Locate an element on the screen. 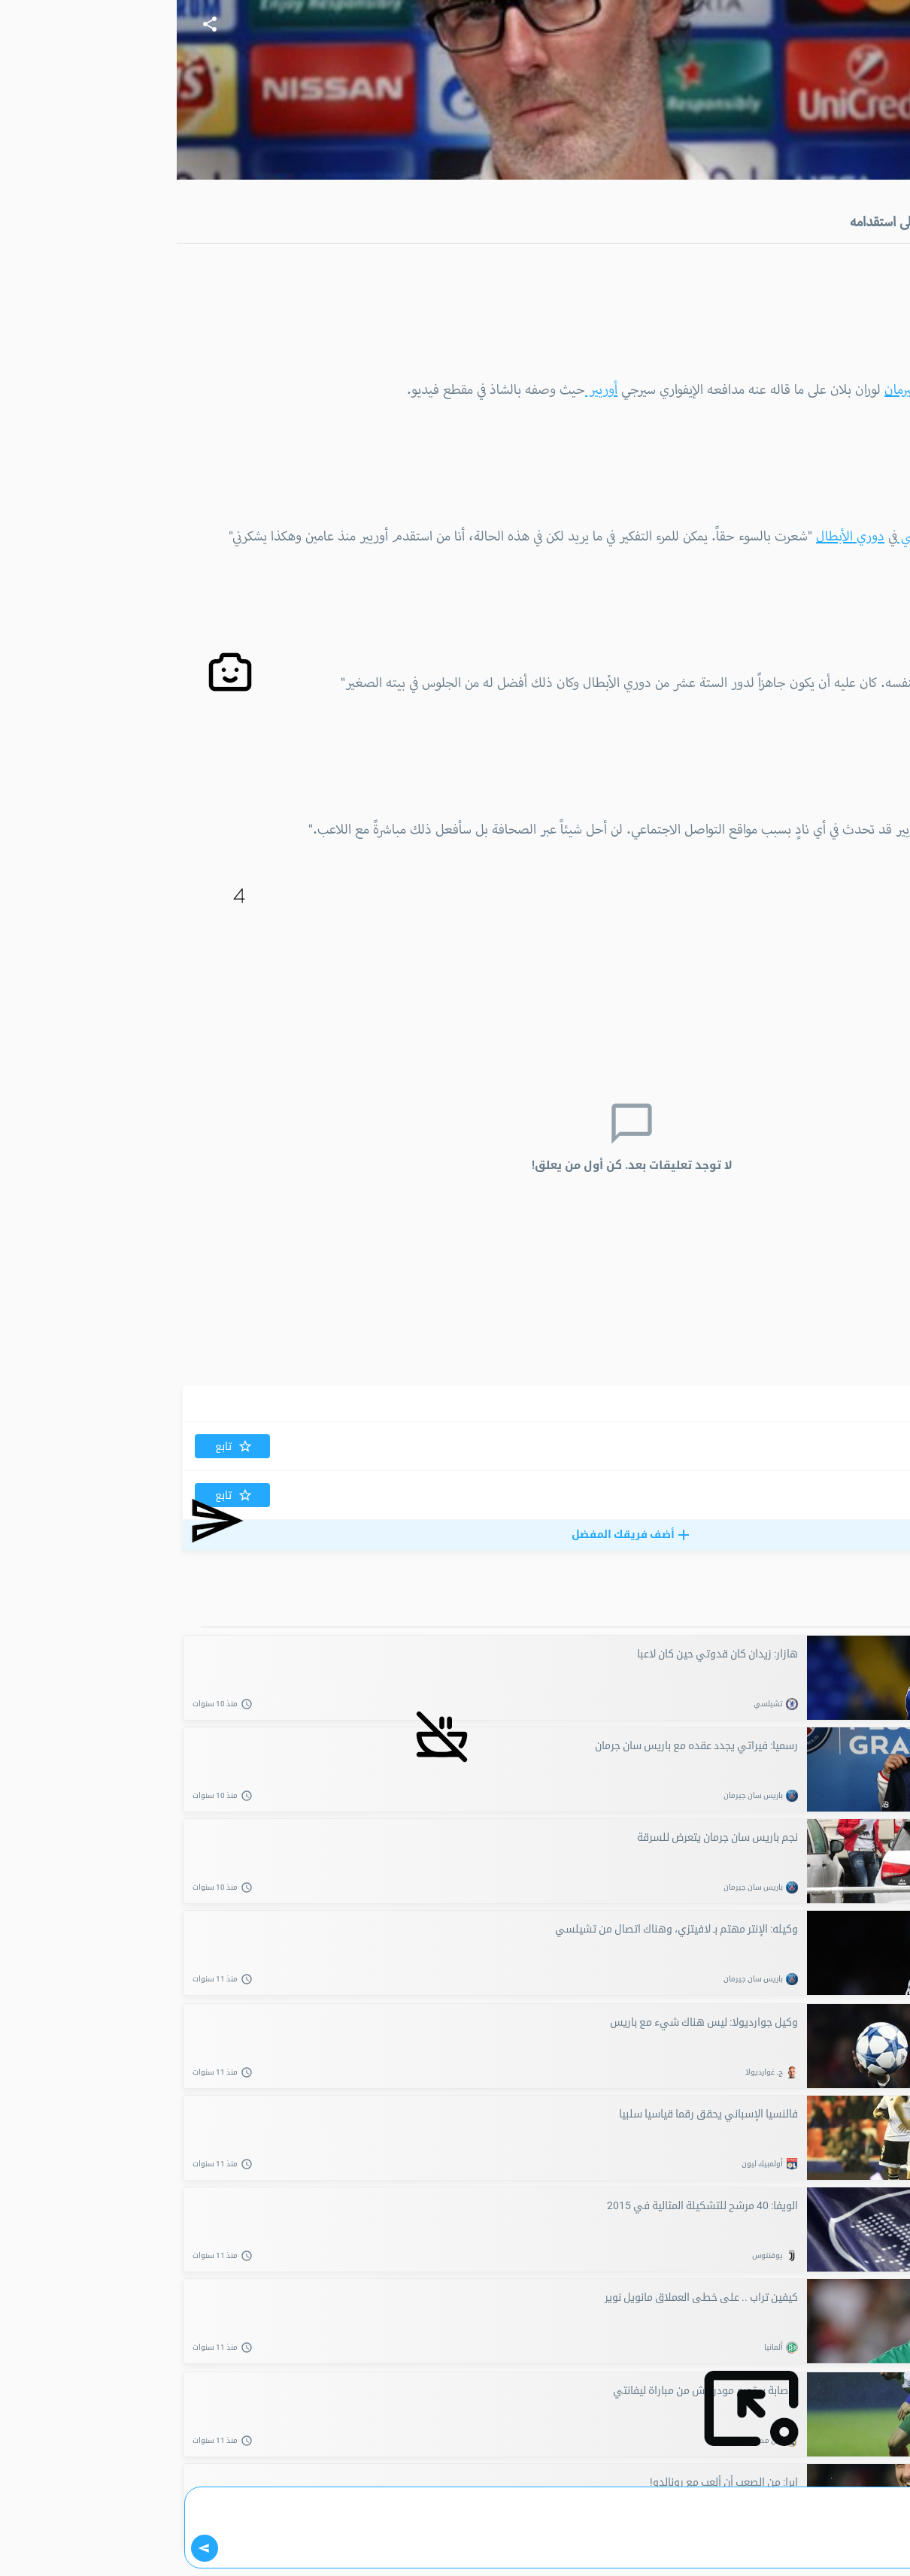 The height and width of the screenshot is (2576, 910). indicates step four in a multi-step process is located at coordinates (239, 895).